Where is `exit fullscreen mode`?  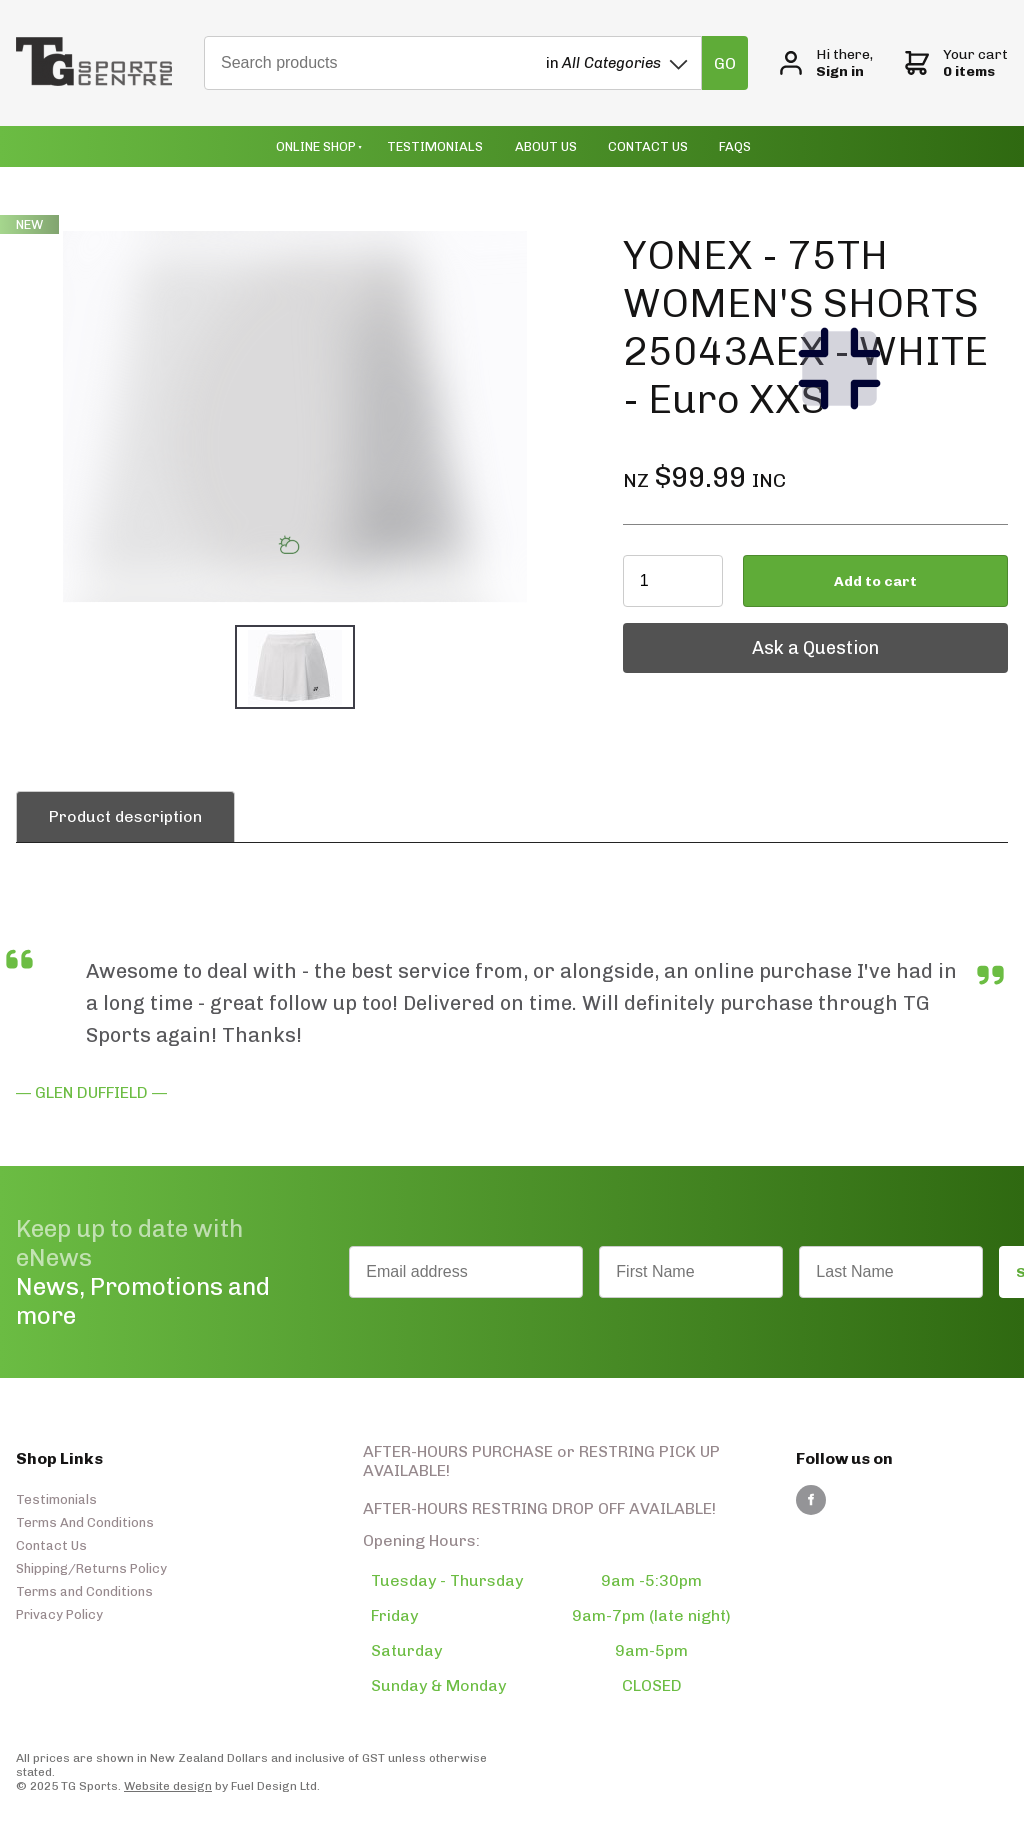
exit fullscreen mode is located at coordinates (839, 368).